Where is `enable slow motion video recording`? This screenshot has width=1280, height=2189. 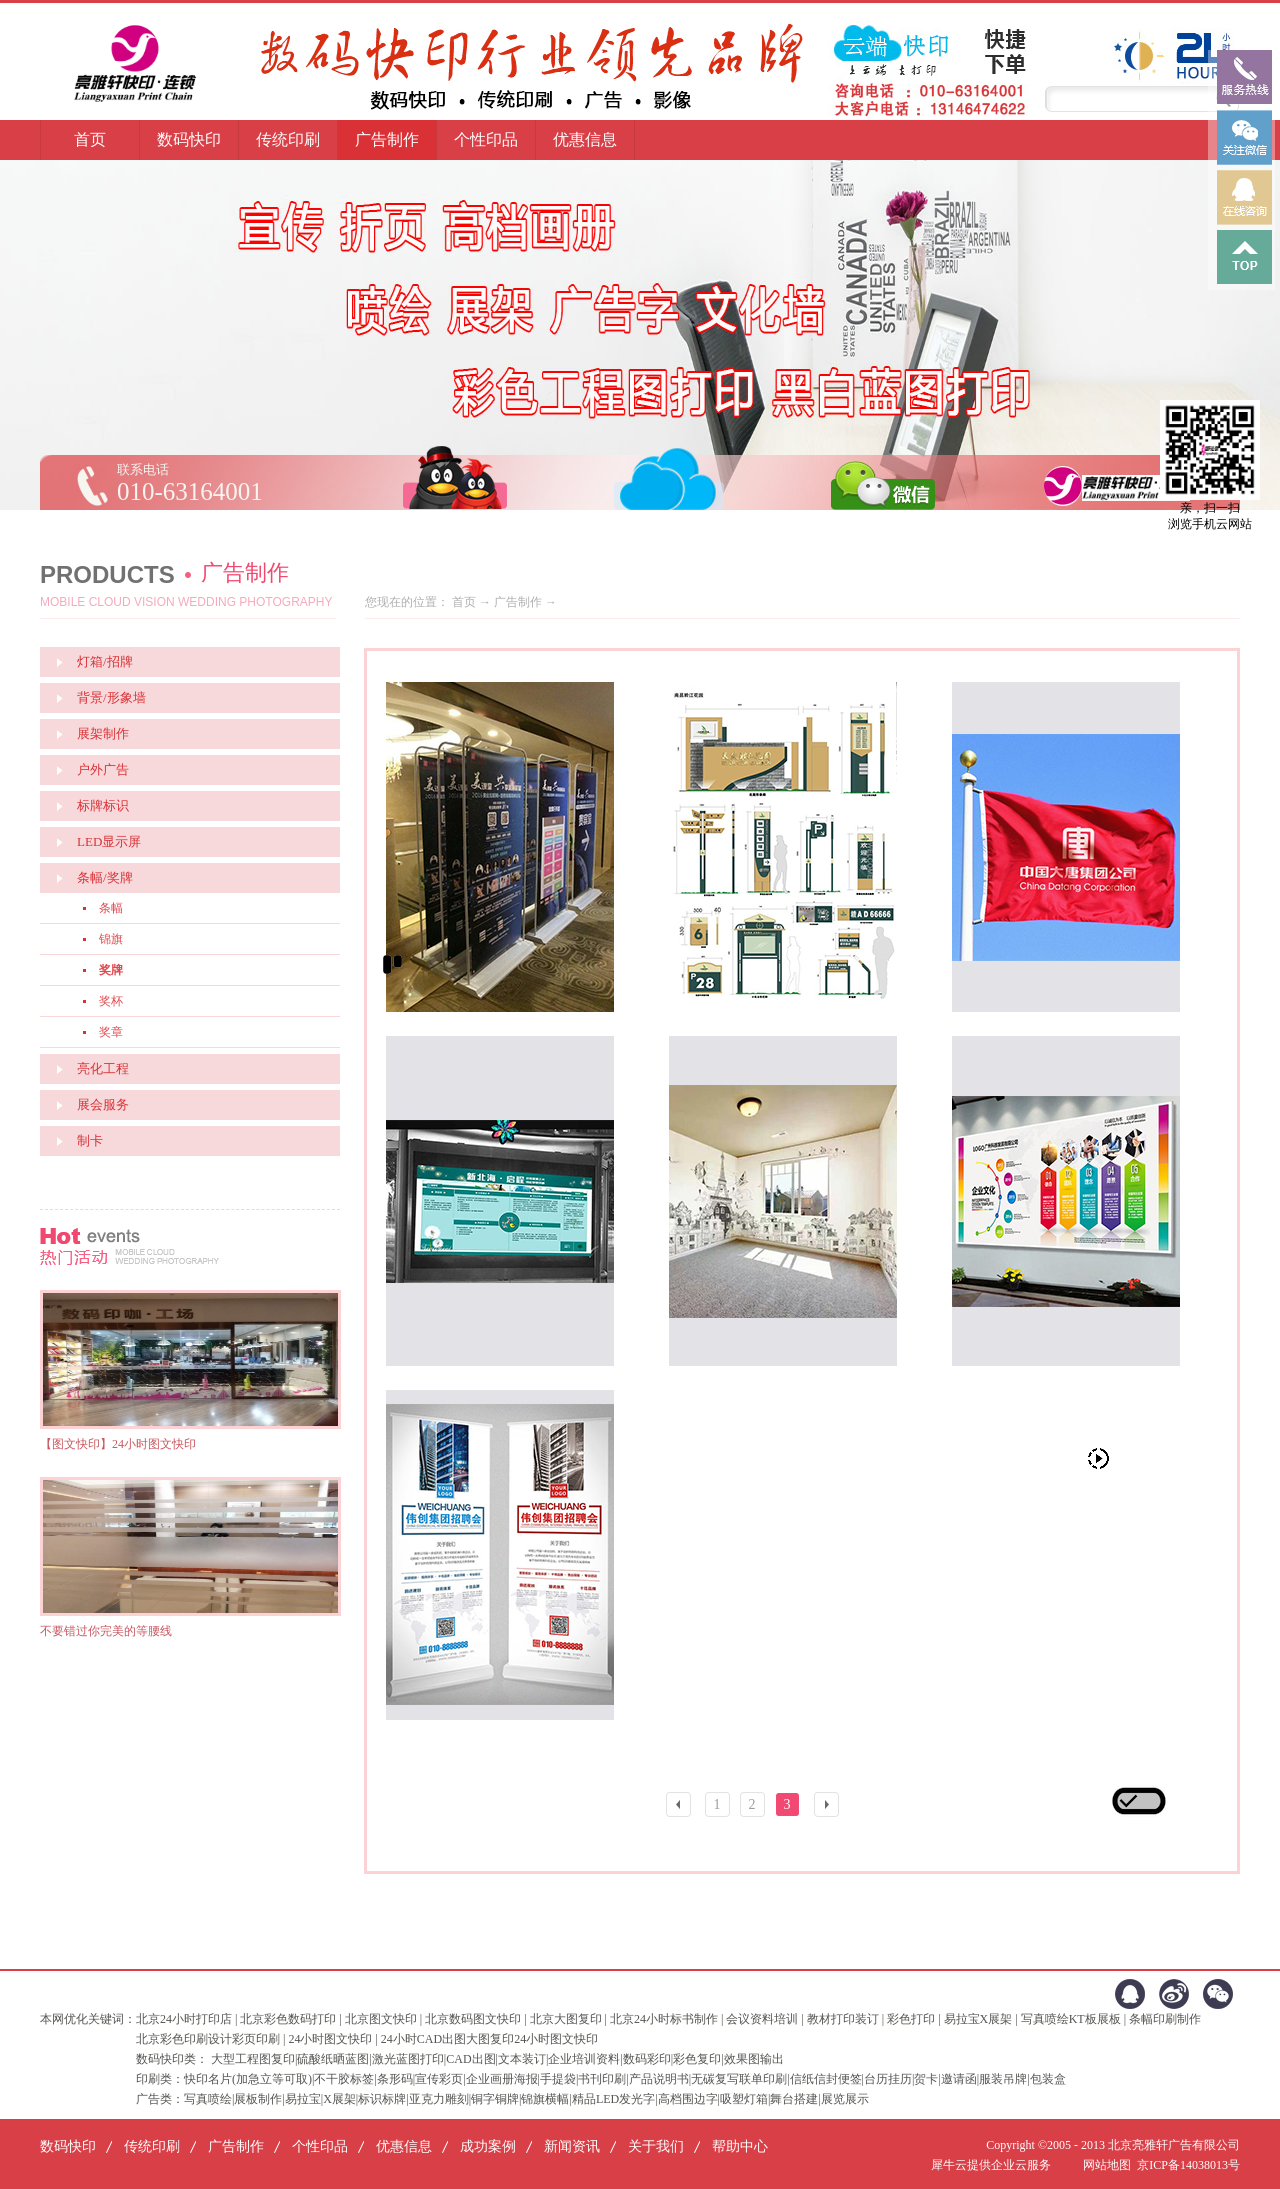
enable slow motion video recording is located at coordinates (1098, 1458).